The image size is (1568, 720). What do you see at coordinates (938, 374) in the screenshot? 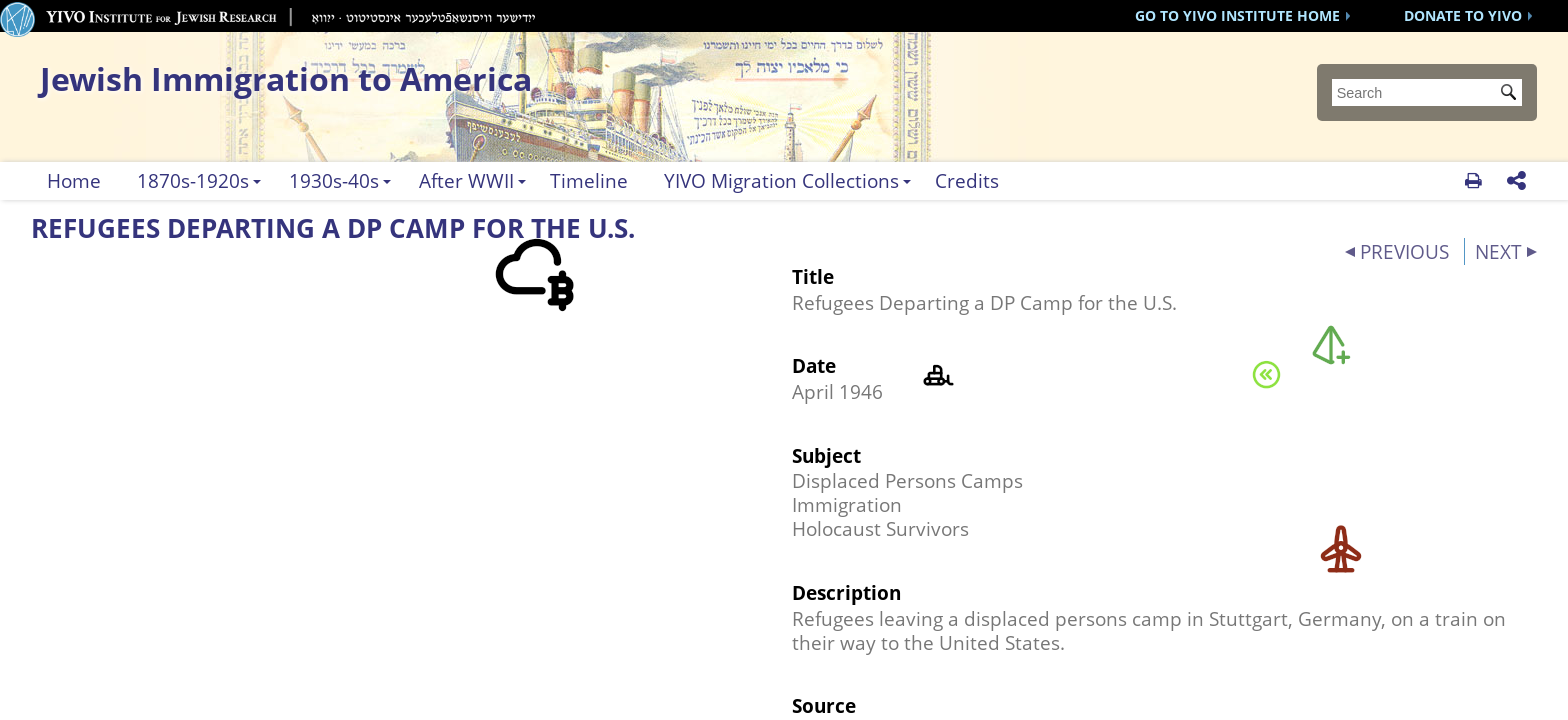
I see `construction or earthwork services` at bounding box center [938, 374].